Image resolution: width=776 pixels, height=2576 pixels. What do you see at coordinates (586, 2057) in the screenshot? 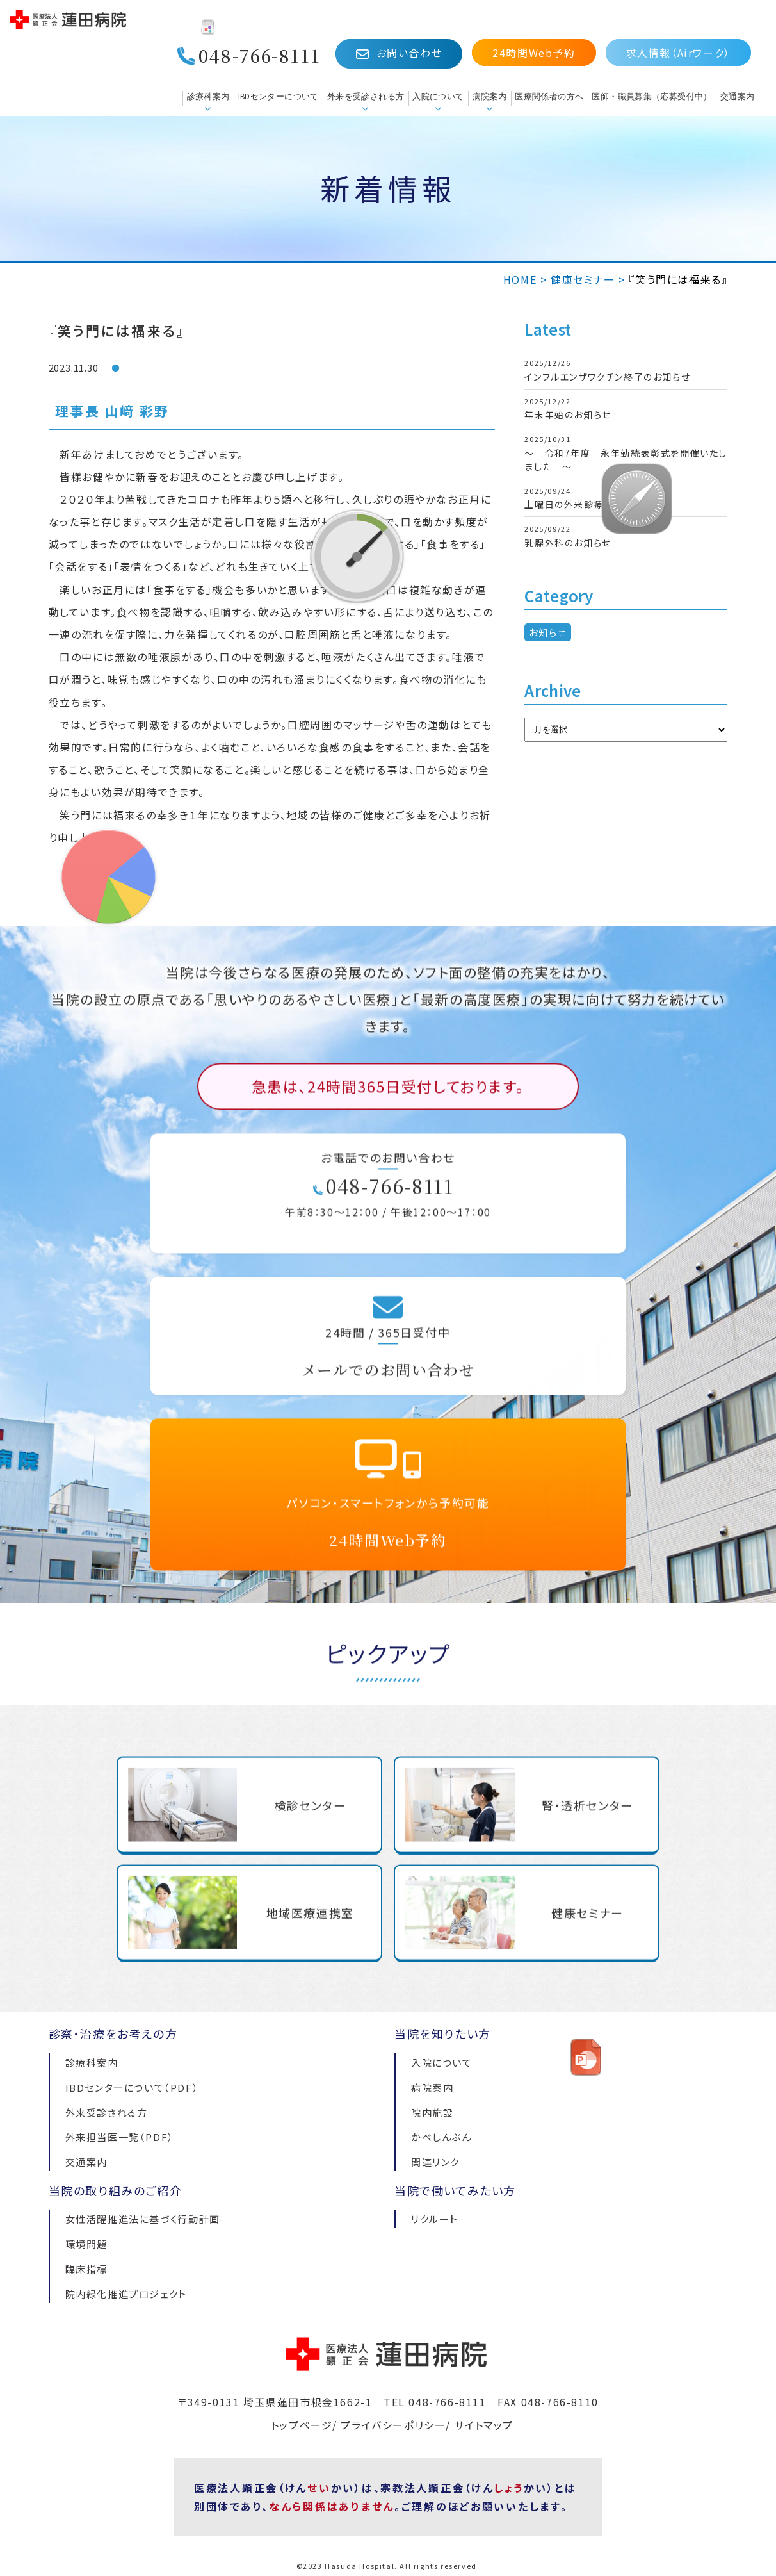
I see `microsoft powerpoint file` at bounding box center [586, 2057].